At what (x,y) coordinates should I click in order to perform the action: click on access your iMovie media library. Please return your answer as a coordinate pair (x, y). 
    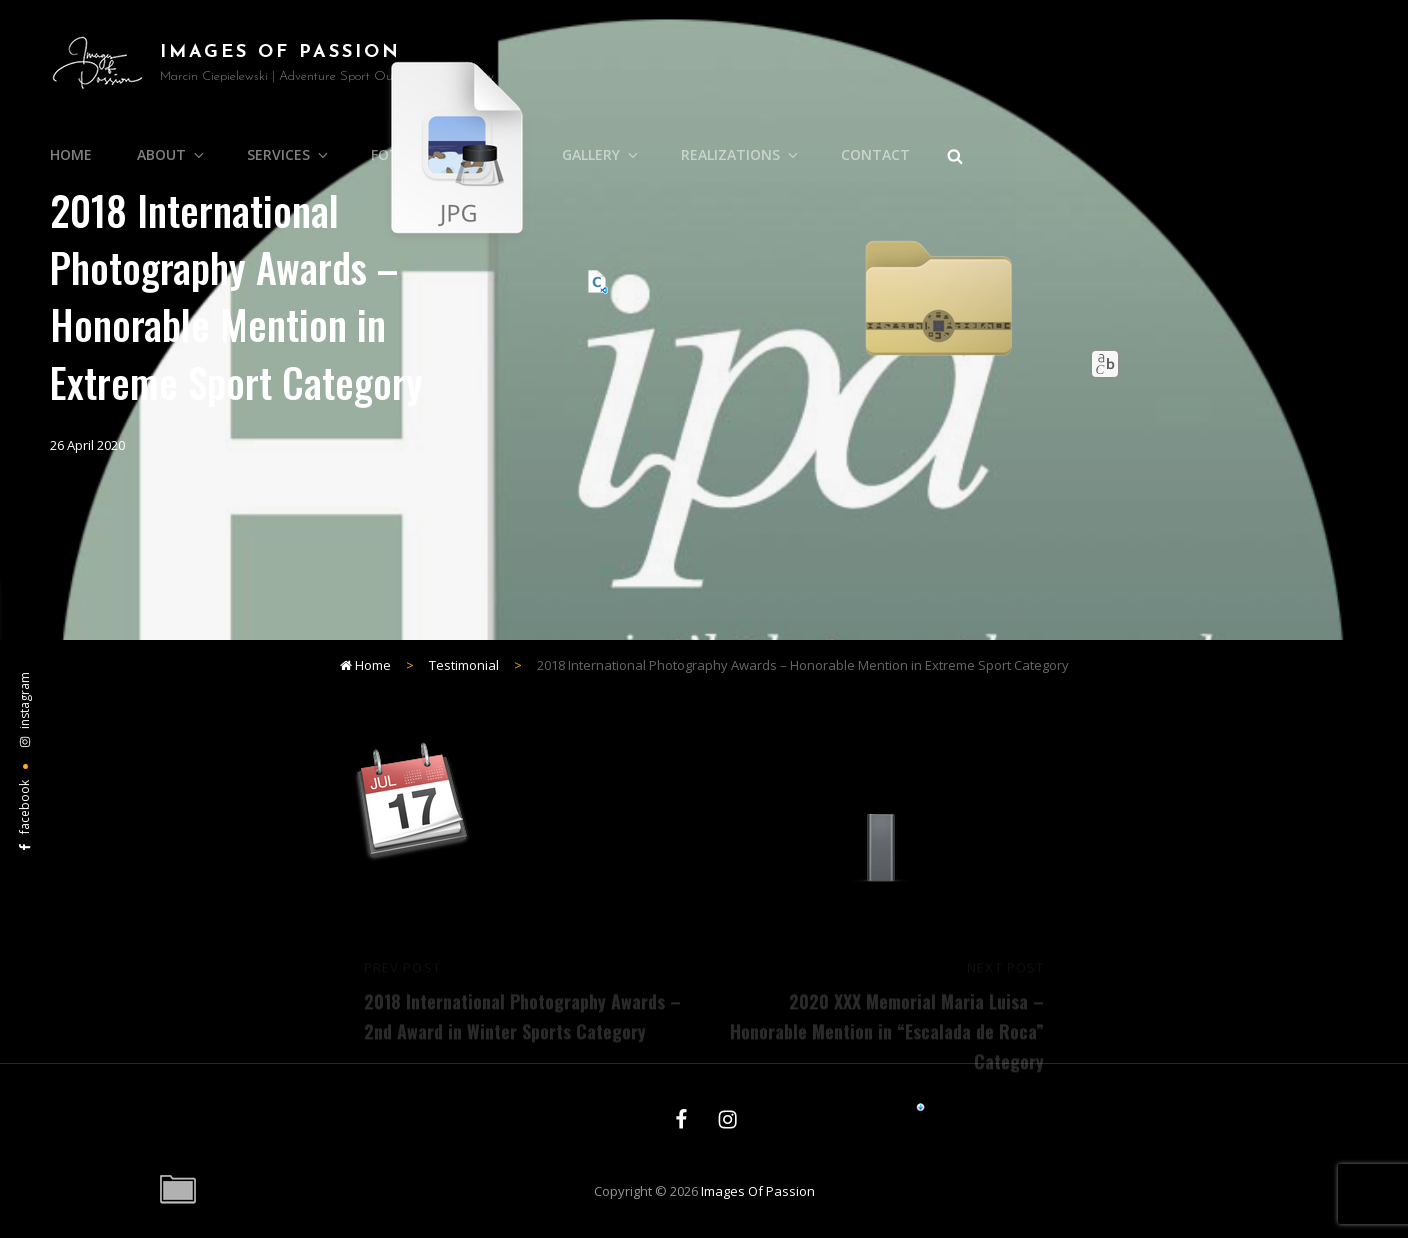
    Looking at the image, I should click on (178, 1189).